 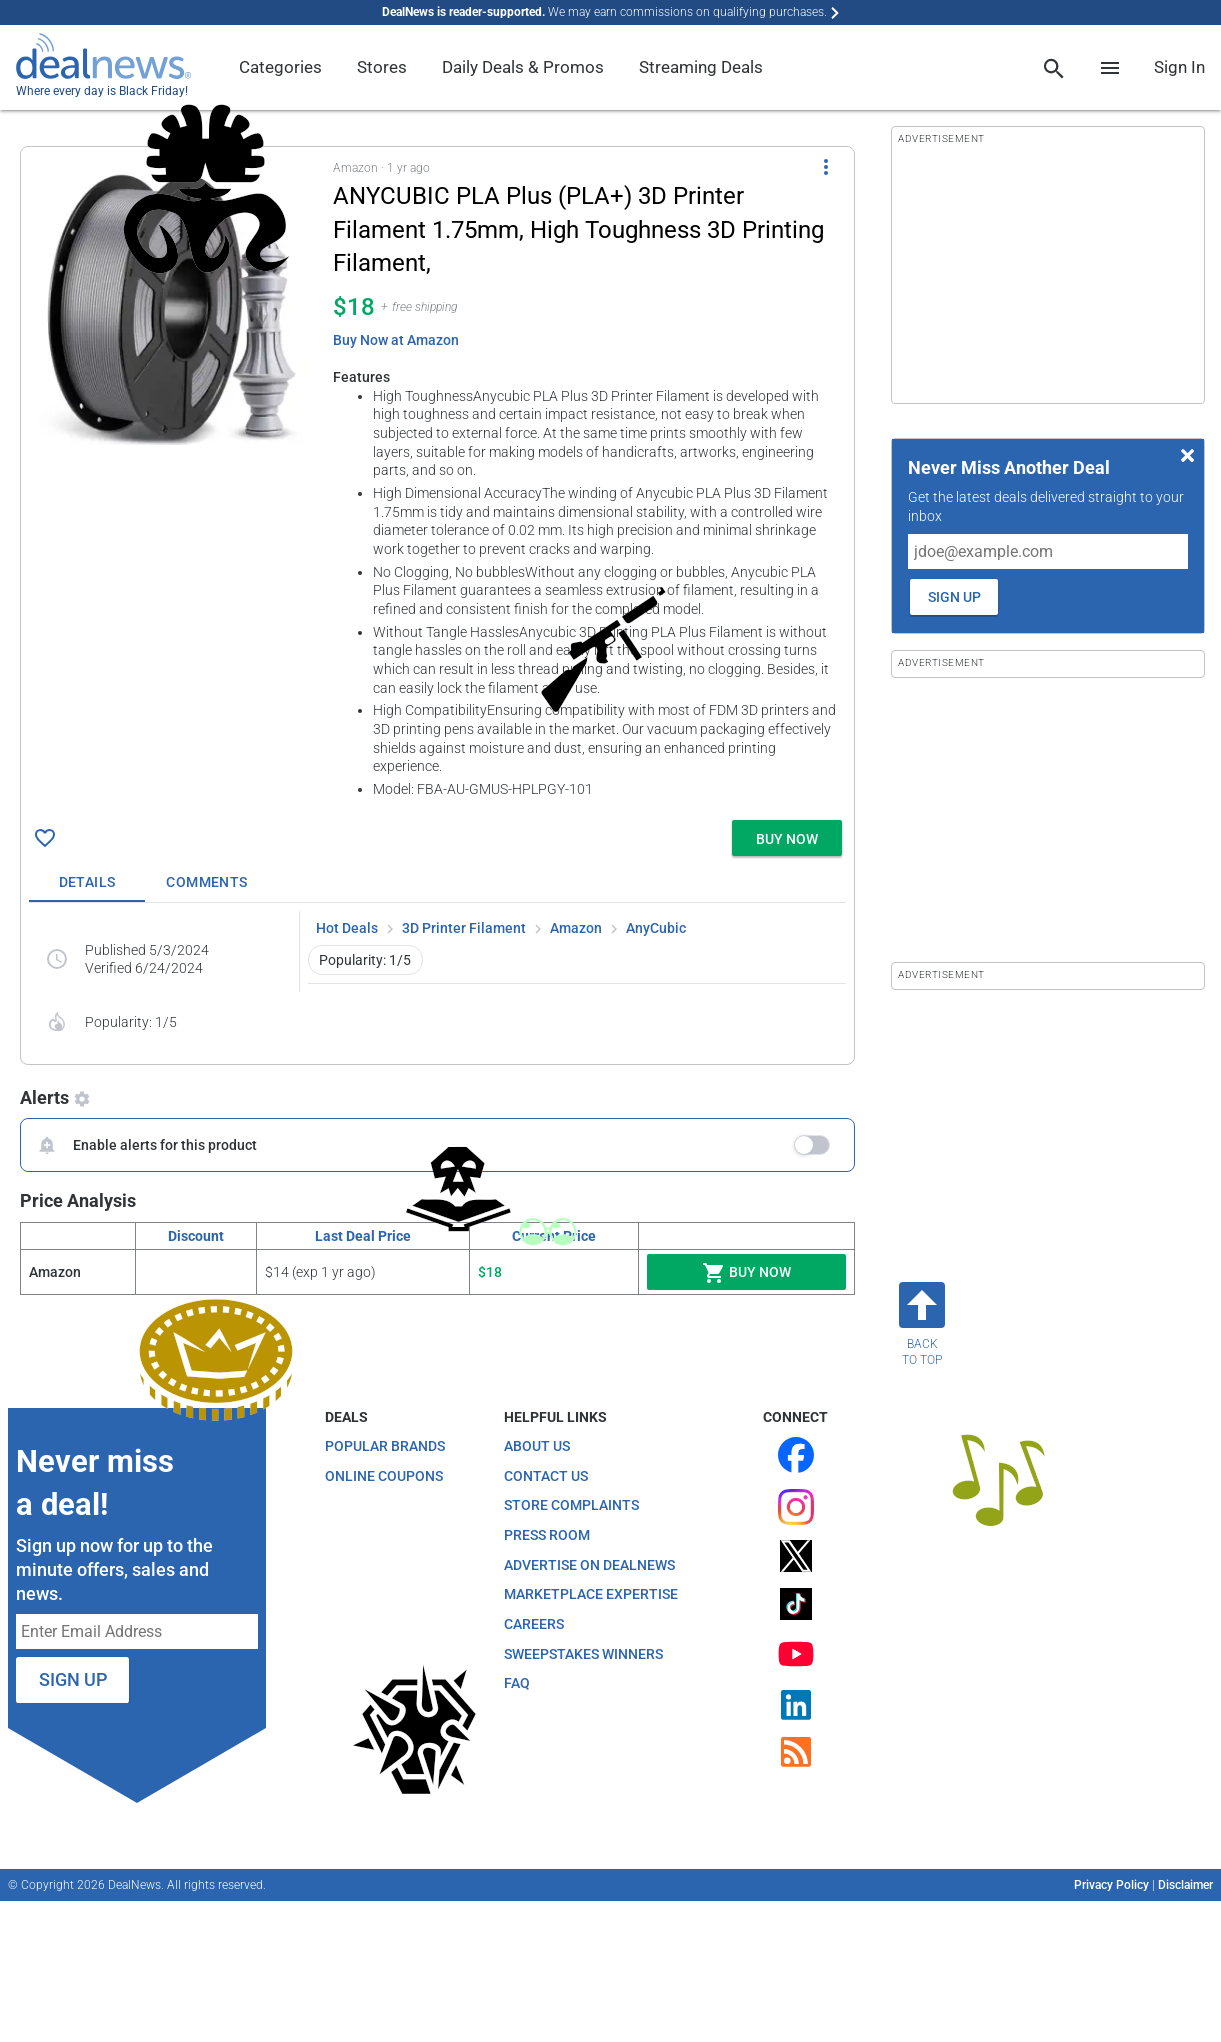 I want to click on view death note or cursed book item in game inventory, so click(x=458, y=1192).